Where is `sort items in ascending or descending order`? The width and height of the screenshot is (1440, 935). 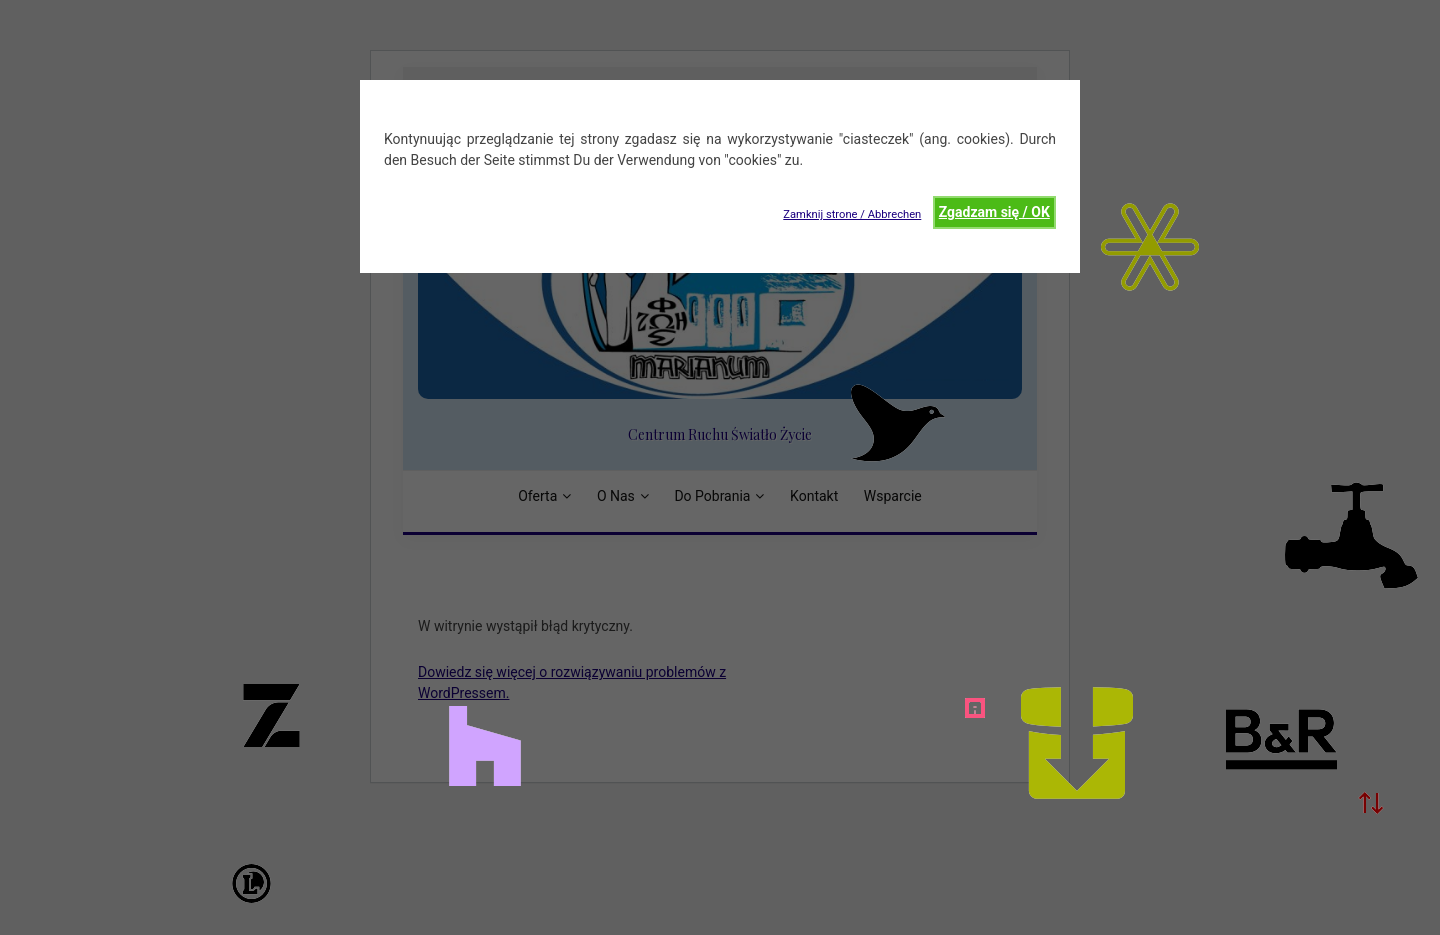
sort items in ascending or descending order is located at coordinates (1371, 803).